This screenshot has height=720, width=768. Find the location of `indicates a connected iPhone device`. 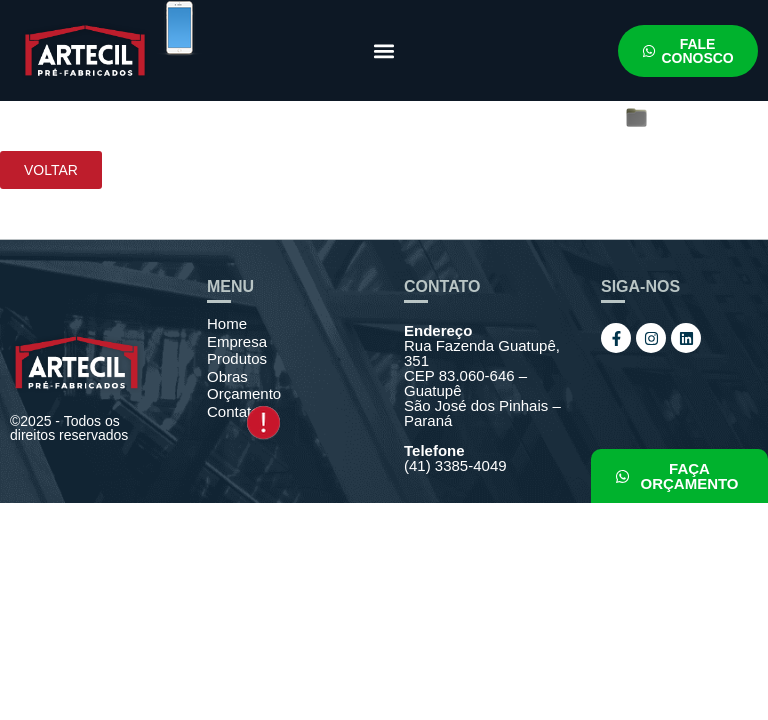

indicates a connected iPhone device is located at coordinates (179, 28).